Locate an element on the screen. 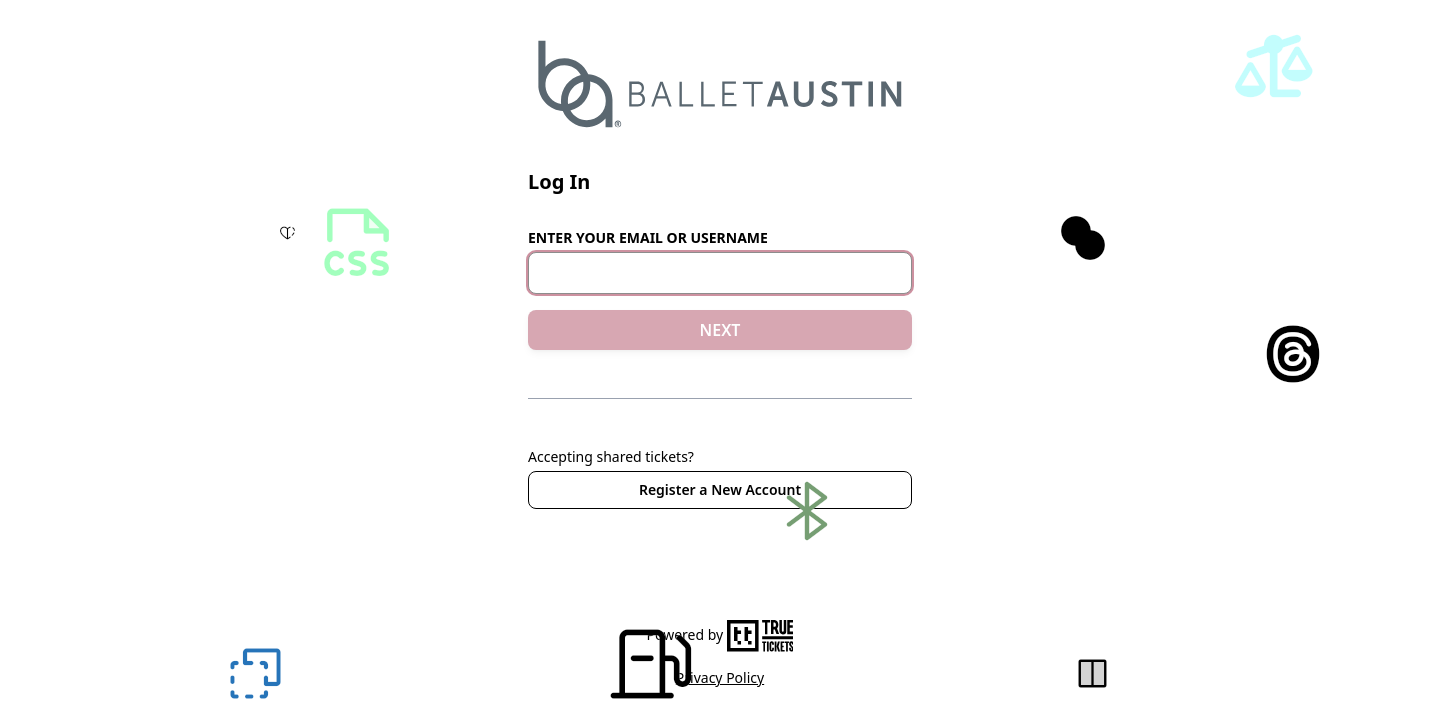 The width and height of the screenshot is (1440, 720). indicates partial like or favorite status is located at coordinates (287, 232).